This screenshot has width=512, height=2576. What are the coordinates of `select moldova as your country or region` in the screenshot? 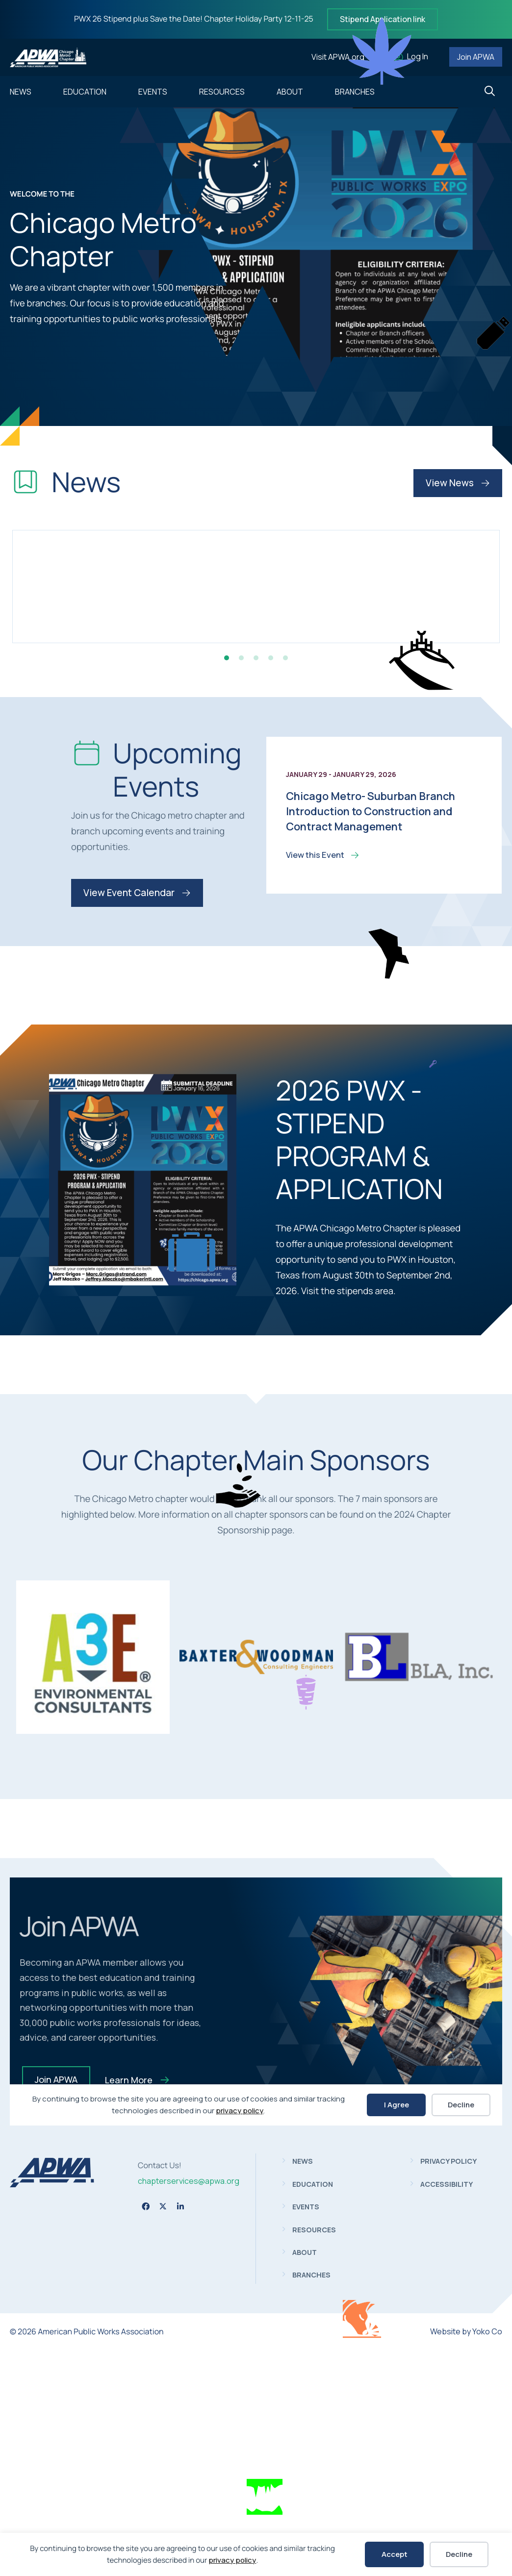 It's located at (388, 953).